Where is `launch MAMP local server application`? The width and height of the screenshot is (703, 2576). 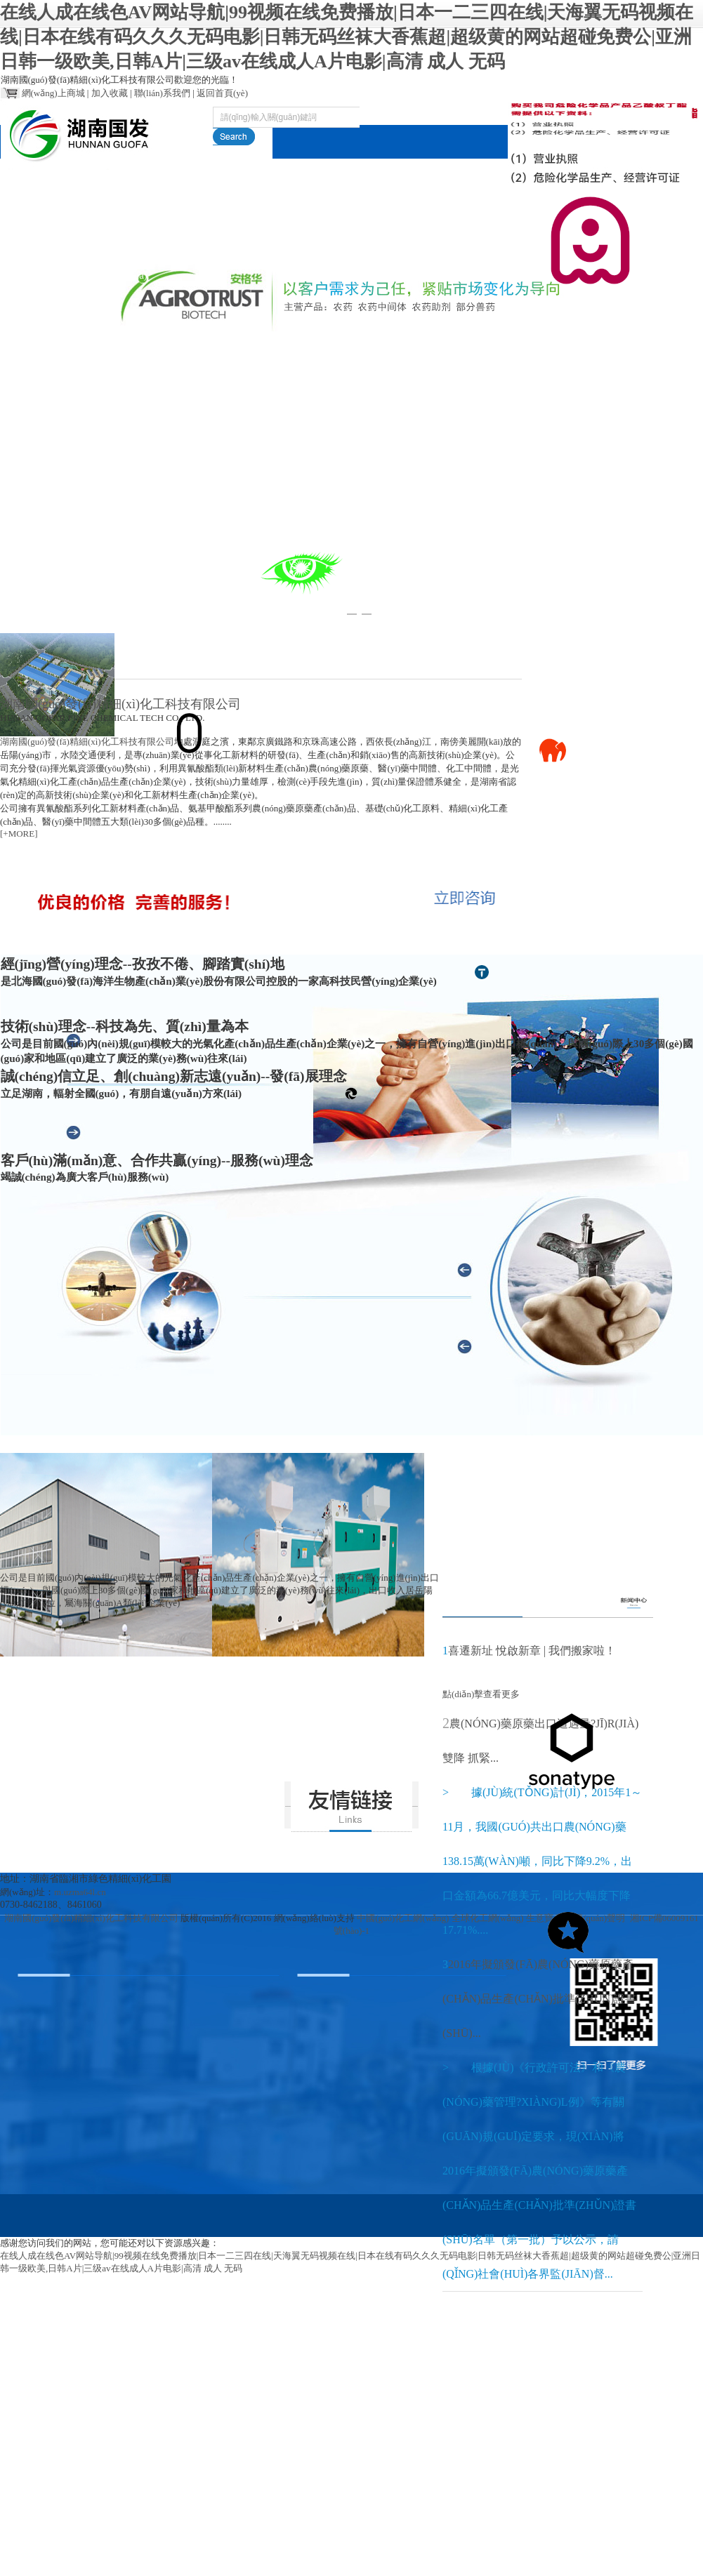
launch MAMP local server application is located at coordinates (553, 750).